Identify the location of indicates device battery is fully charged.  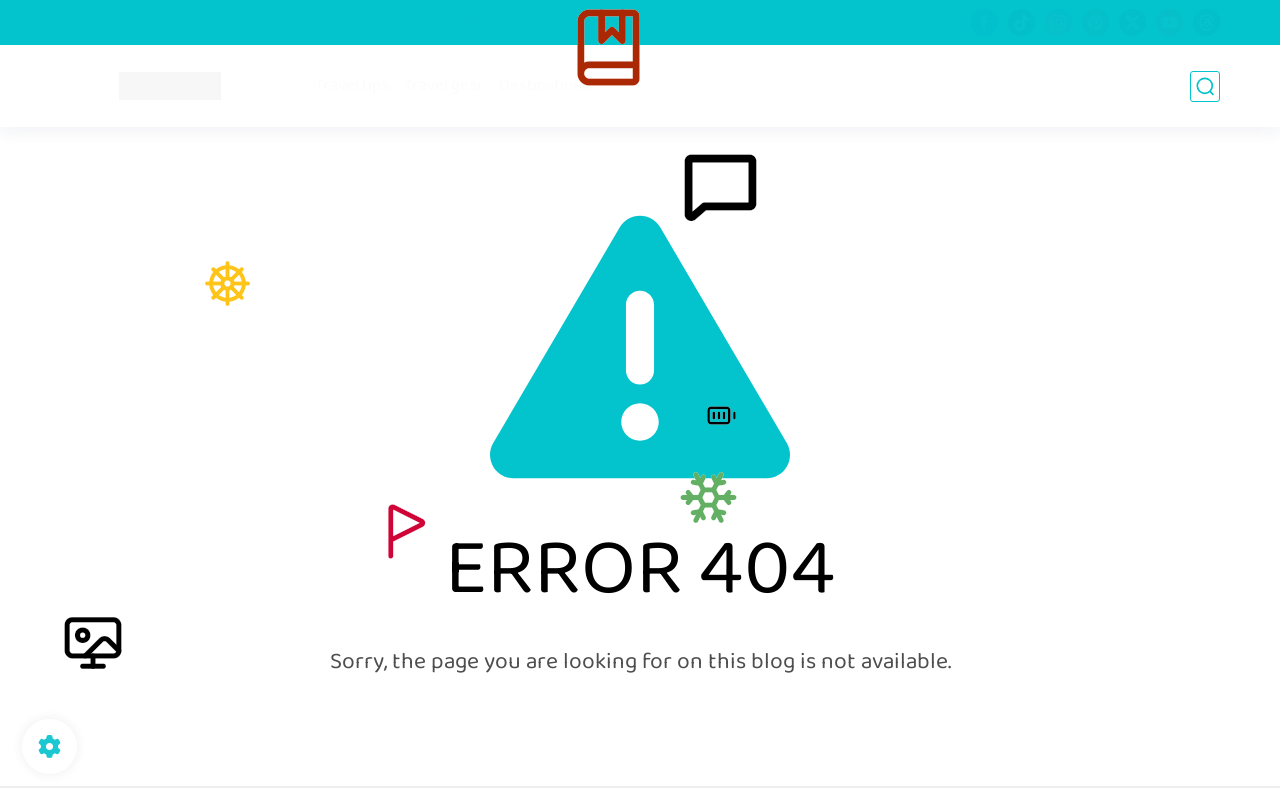
(721, 415).